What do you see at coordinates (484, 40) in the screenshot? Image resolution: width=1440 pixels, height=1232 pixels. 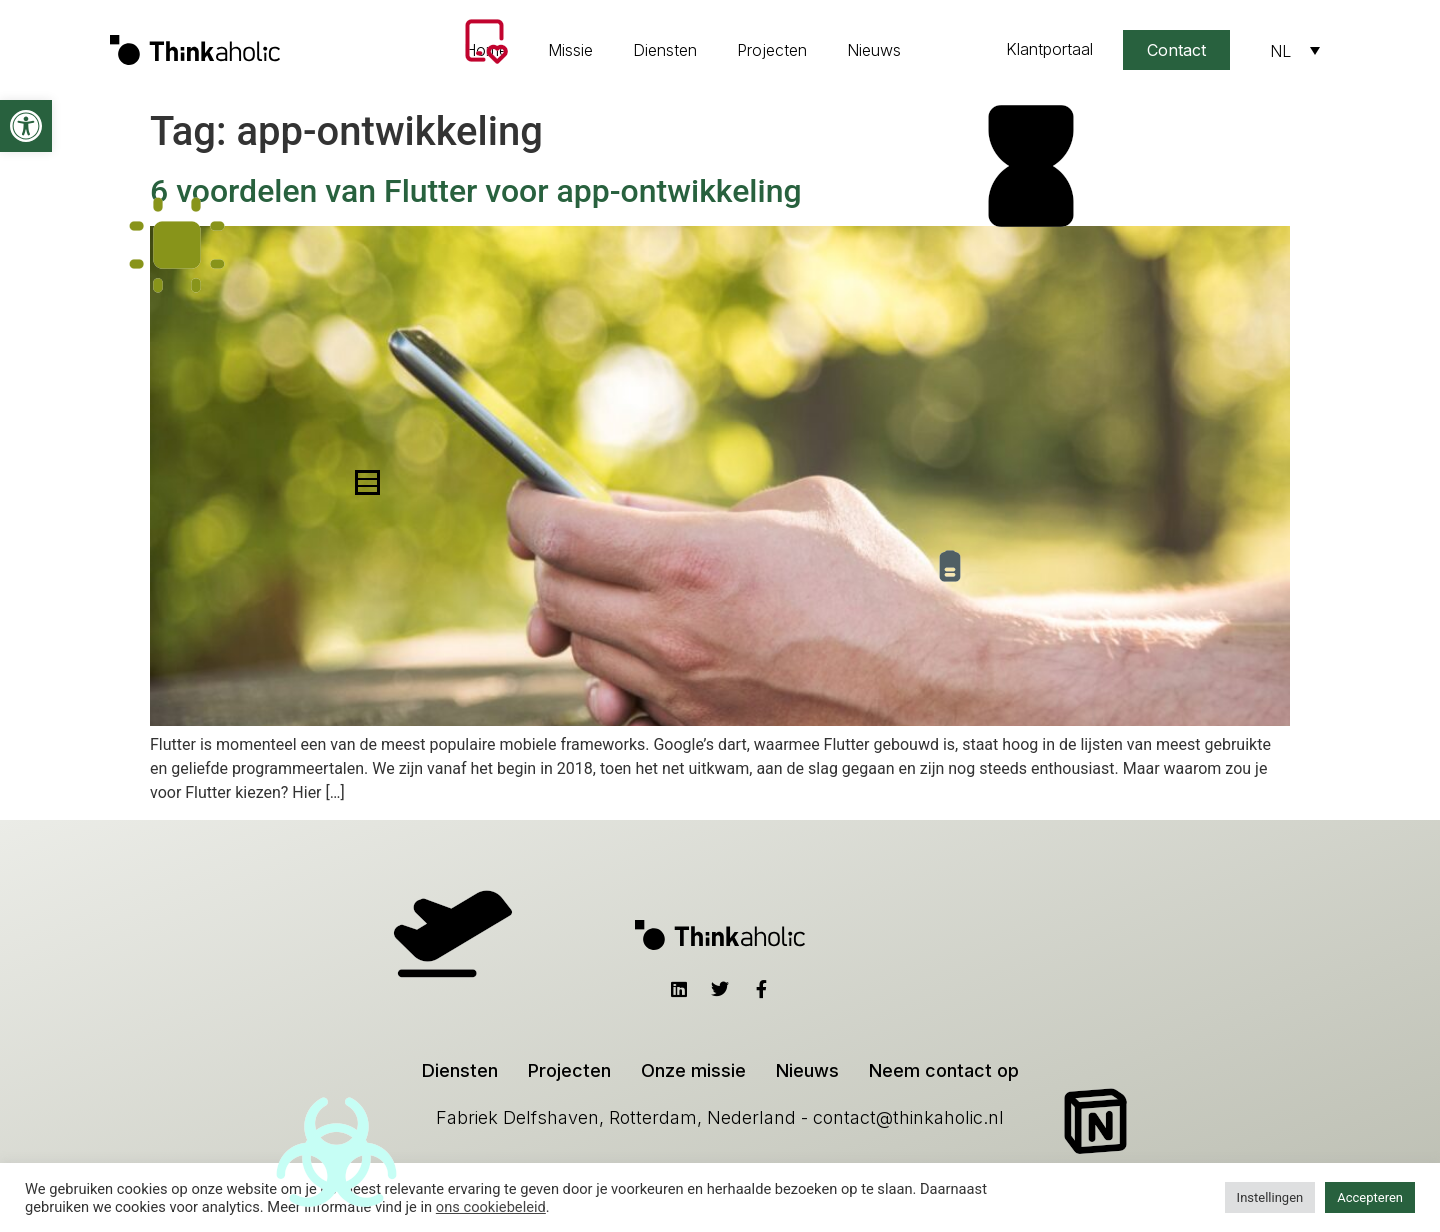 I see `add device to favorites` at bounding box center [484, 40].